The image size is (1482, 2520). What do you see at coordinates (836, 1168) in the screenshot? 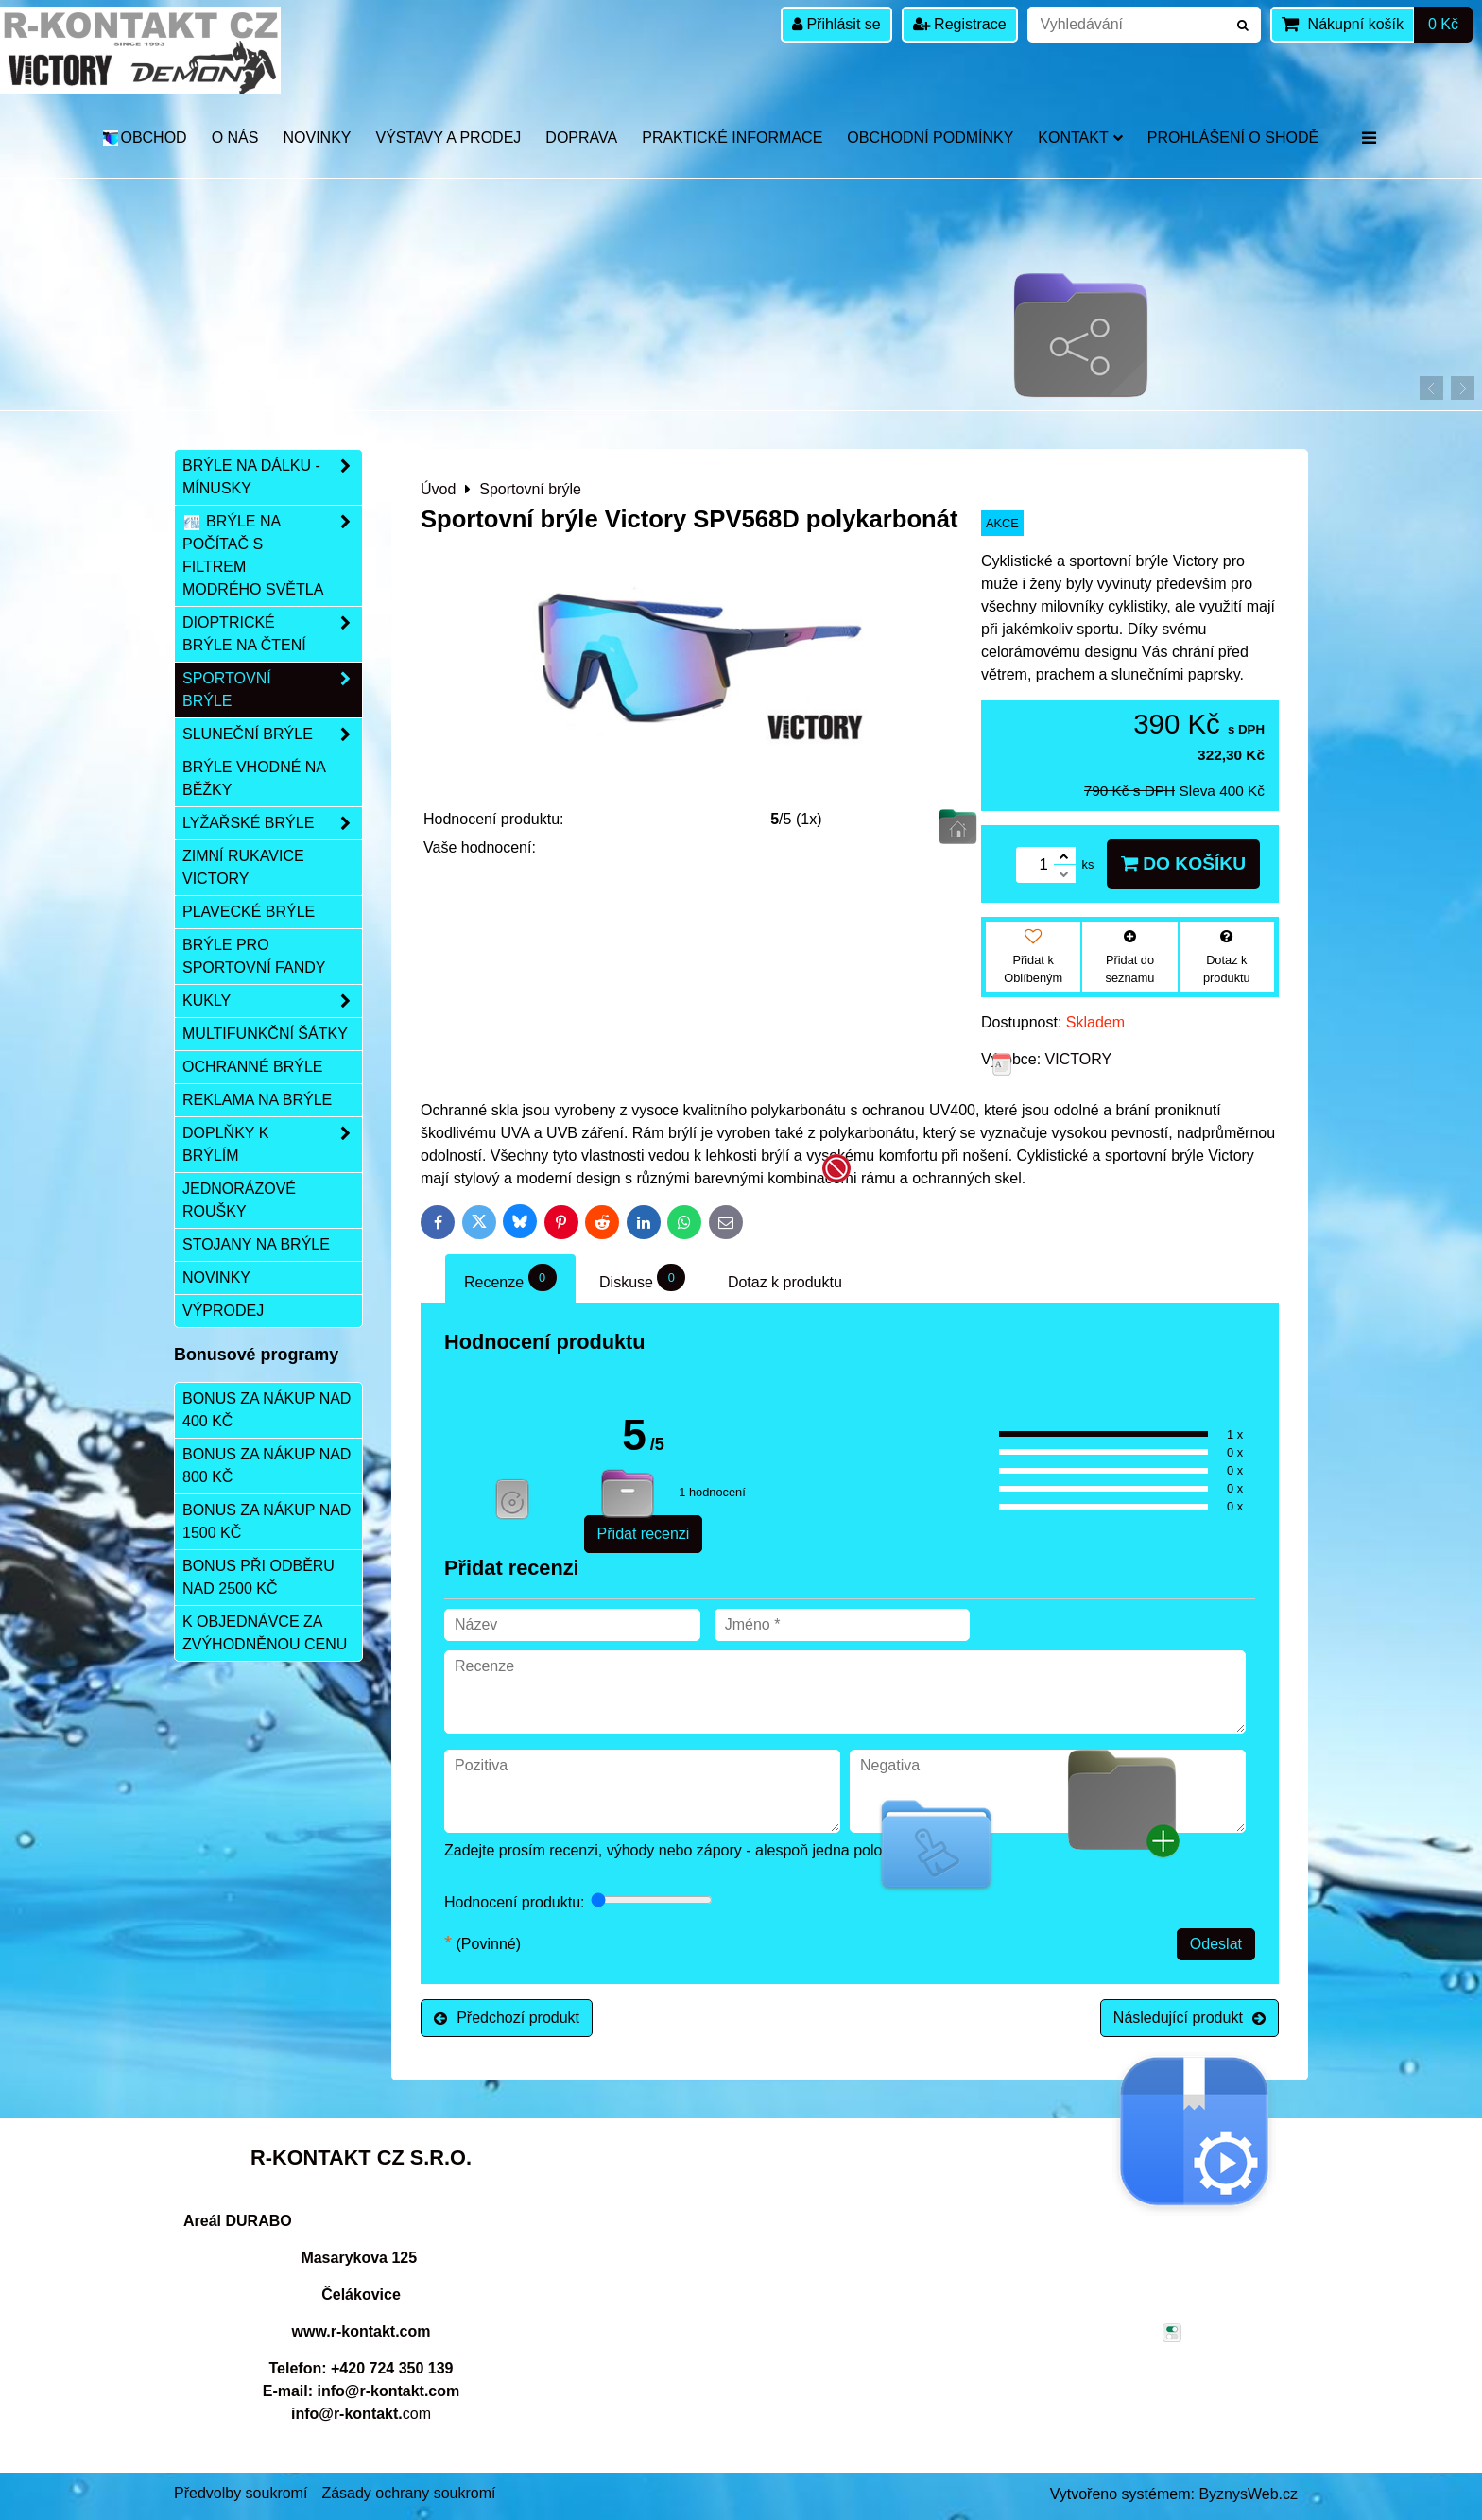
I see `delete or remove selected item` at bounding box center [836, 1168].